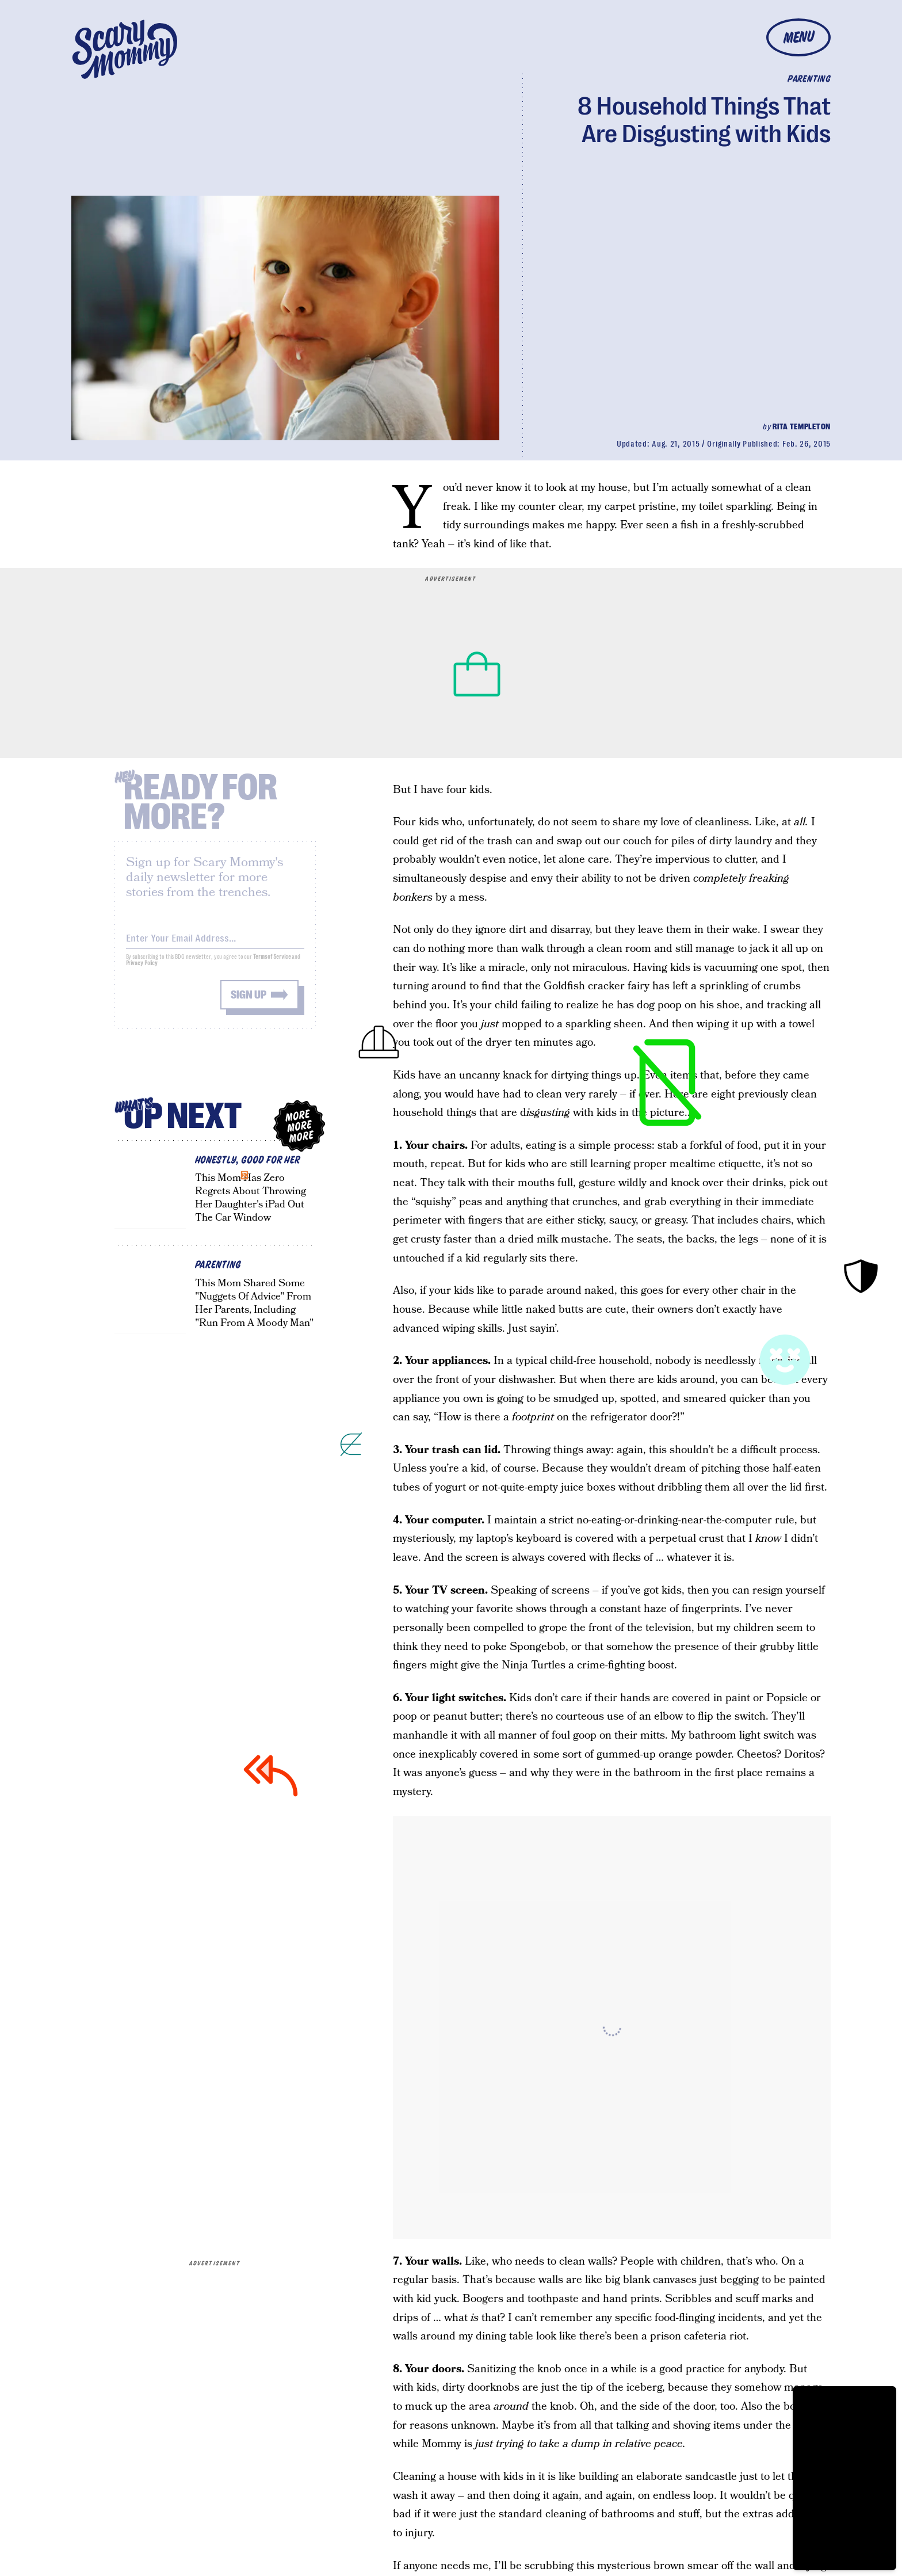 Image resolution: width=902 pixels, height=2576 pixels. What do you see at coordinates (861, 1276) in the screenshot?
I see `indicates partial security or protection status` at bounding box center [861, 1276].